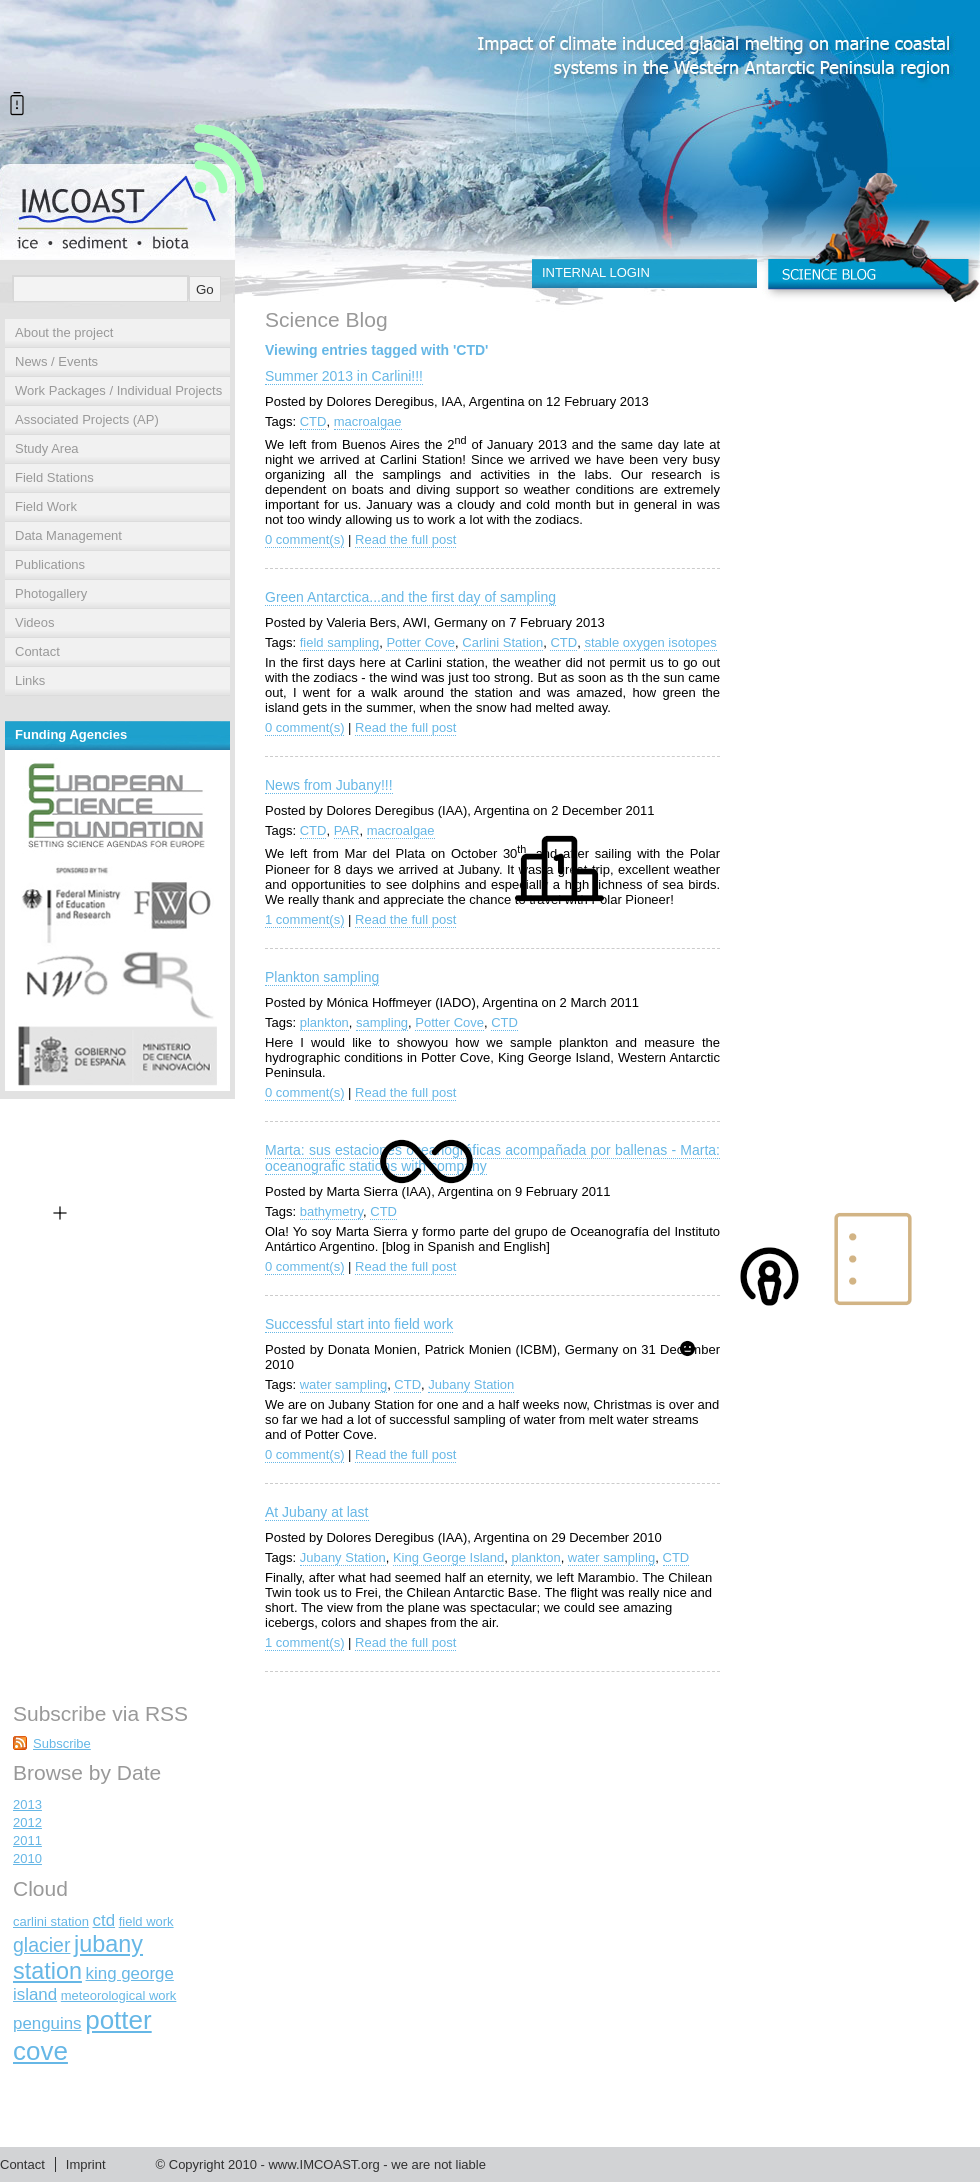 The width and height of the screenshot is (980, 2182). Describe the element at coordinates (426, 1161) in the screenshot. I see `indicates unlimited or infinite content` at that location.